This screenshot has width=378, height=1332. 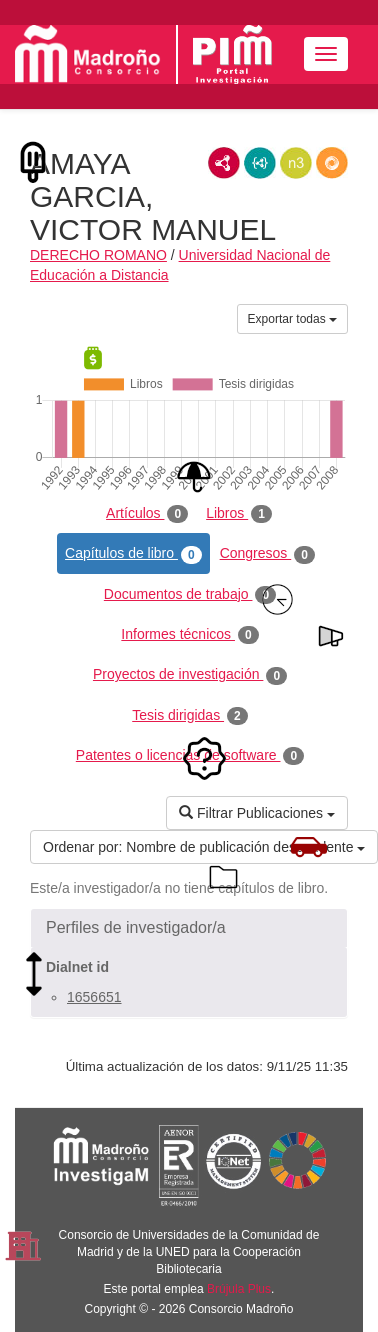 What do you see at coordinates (309, 846) in the screenshot?
I see `access vehicle or car-related settings` at bounding box center [309, 846].